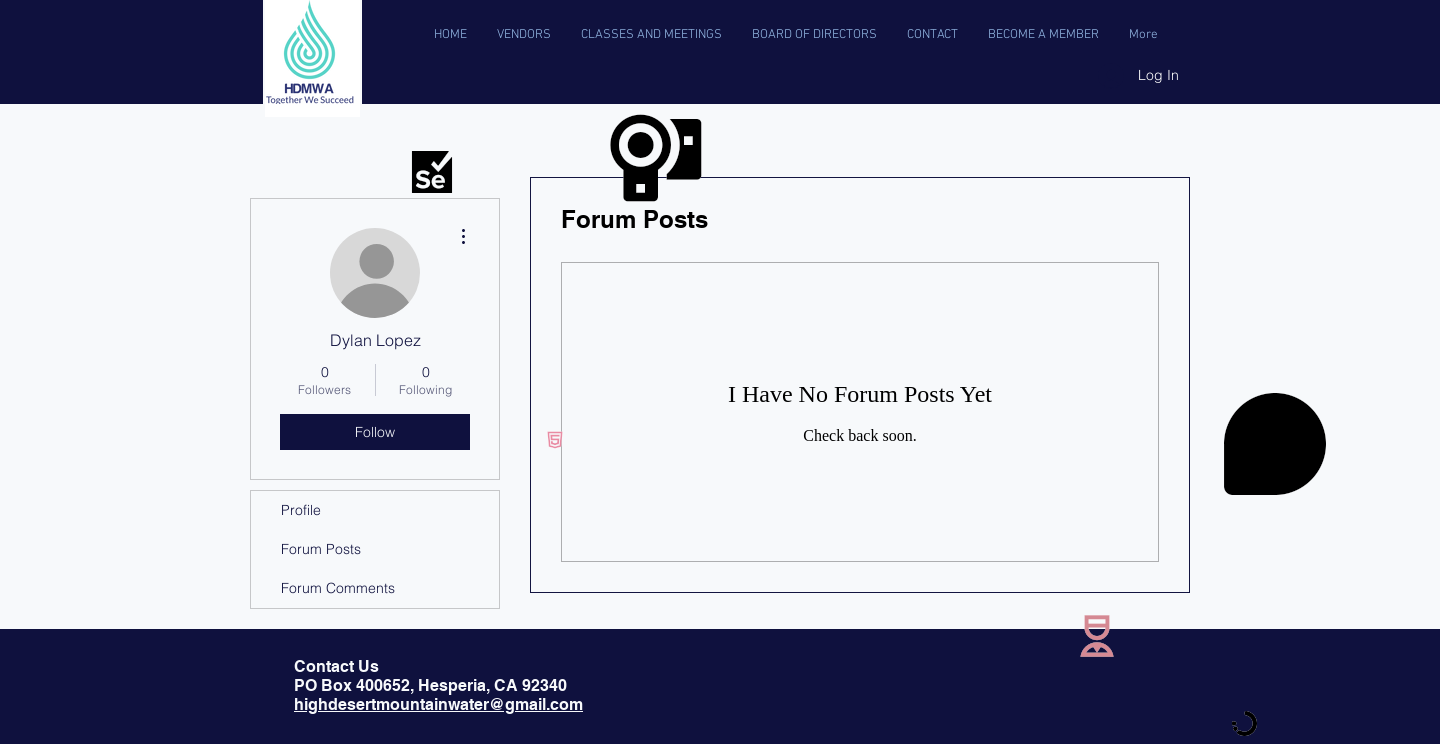  I want to click on open stagetimer app, so click(1244, 723).